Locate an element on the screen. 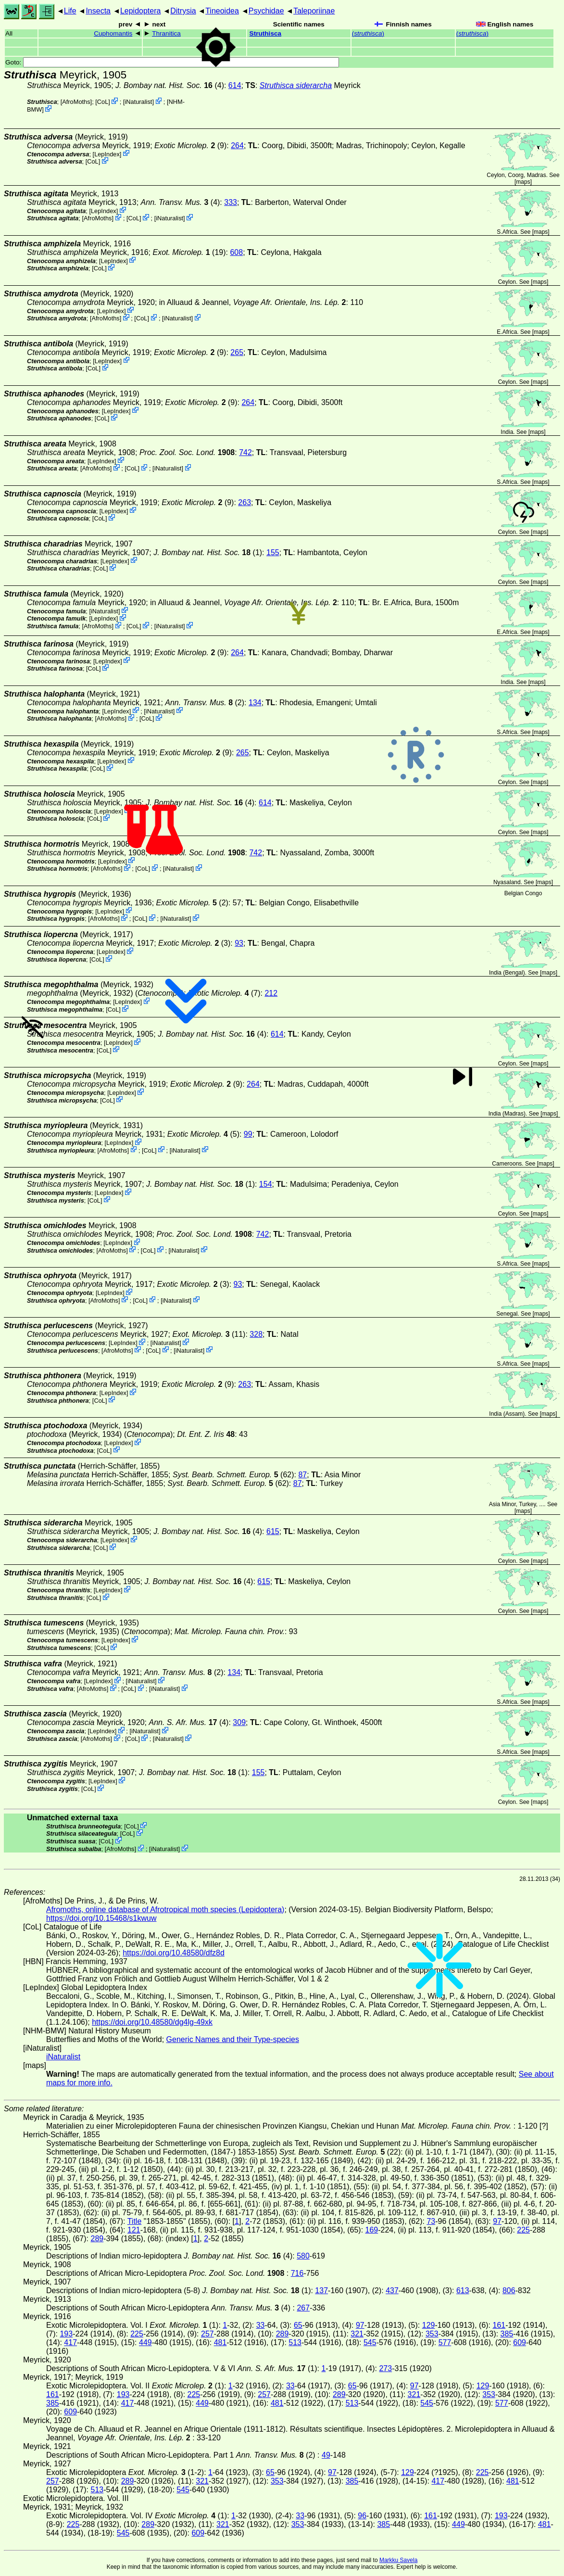 Image resolution: width=564 pixels, height=2576 pixels. indicates thunderstorm or severe weather conditions is located at coordinates (524, 512).